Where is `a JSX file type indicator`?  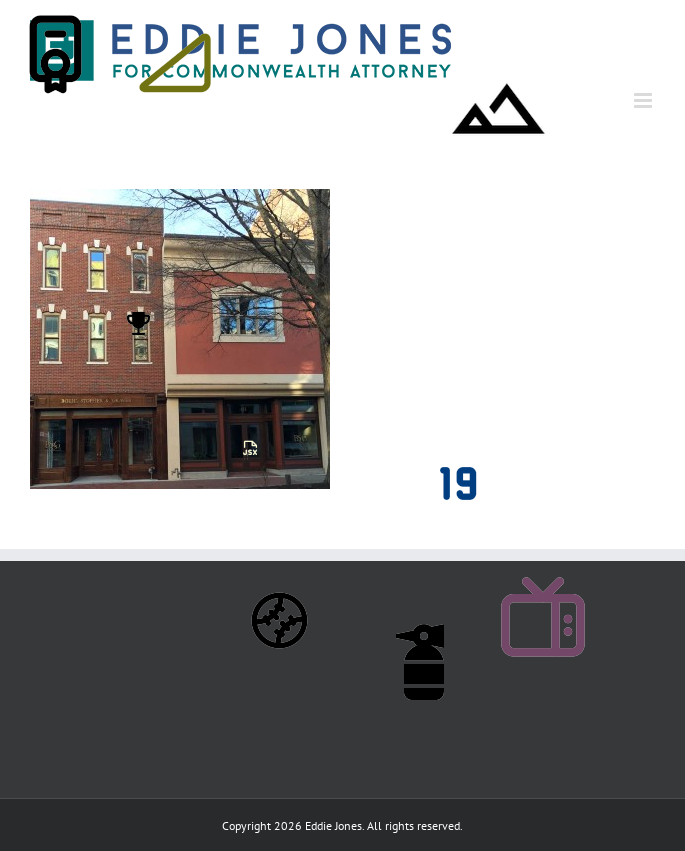
a JSX file type indicator is located at coordinates (250, 448).